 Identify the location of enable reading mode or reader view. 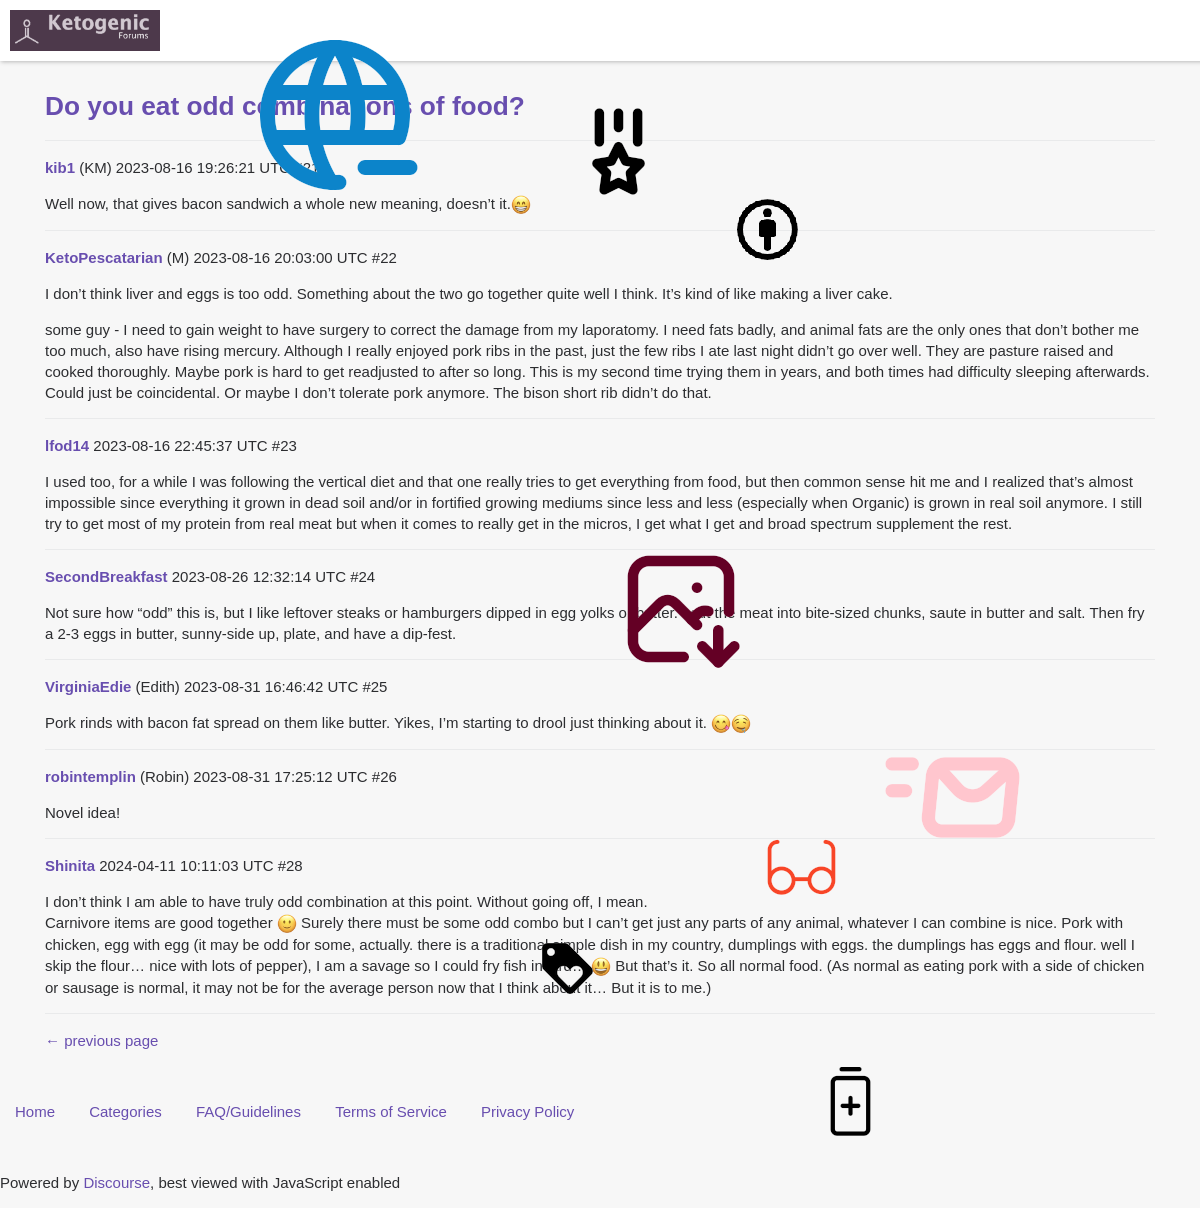
(801, 868).